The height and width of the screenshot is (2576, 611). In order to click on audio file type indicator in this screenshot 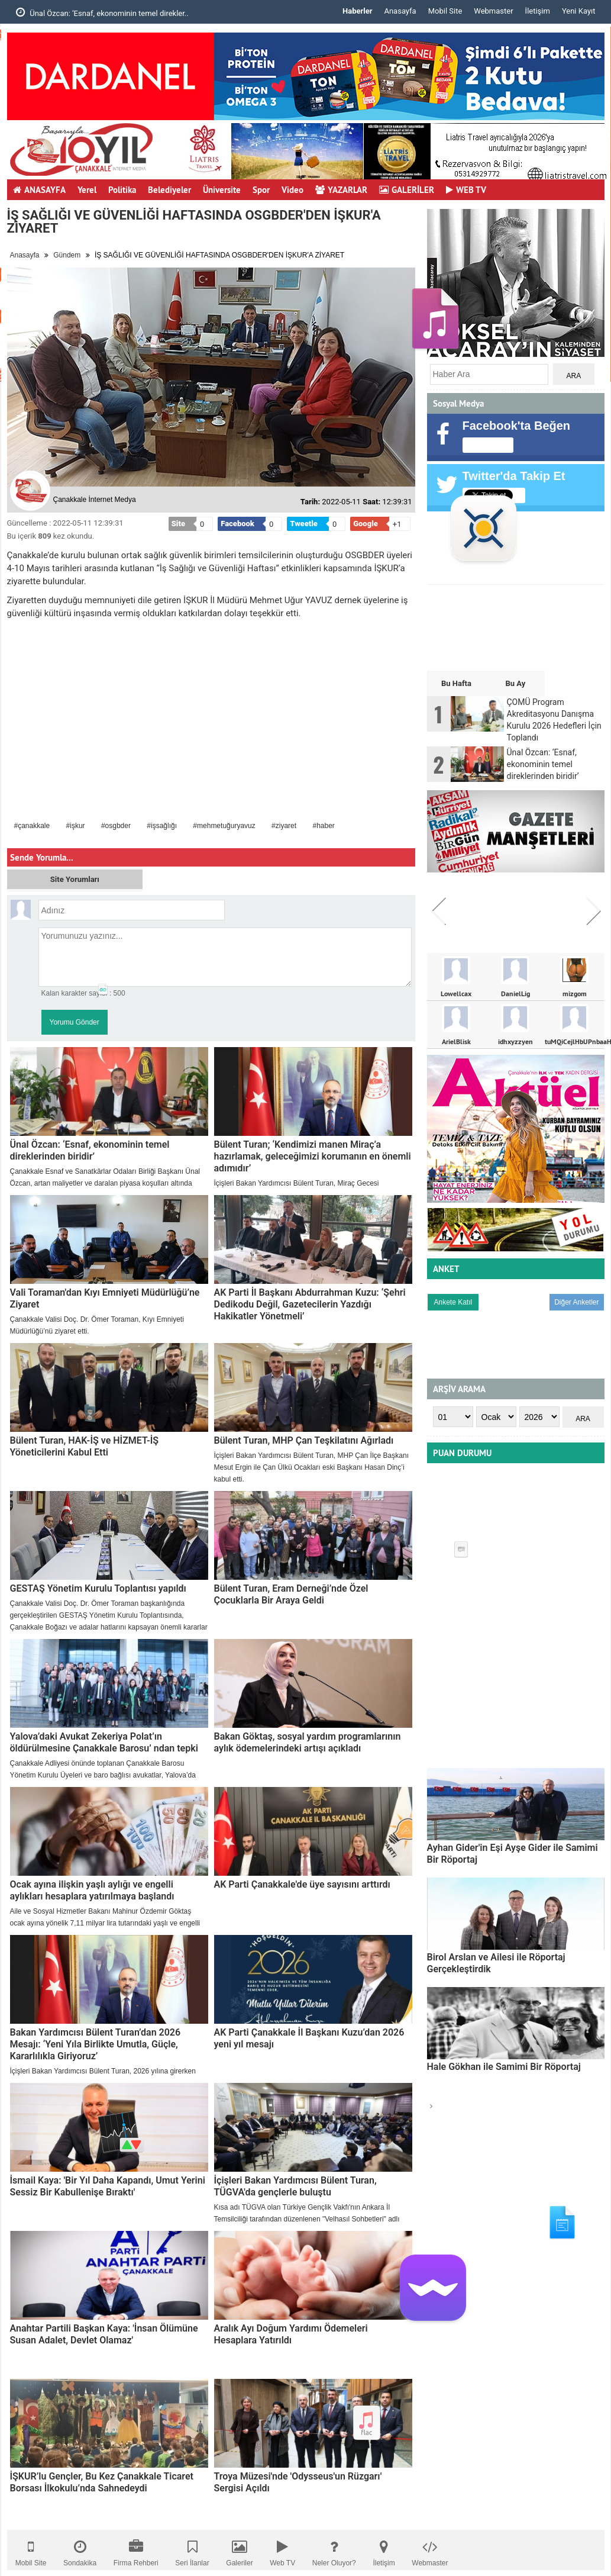, I will do `click(435, 318)`.